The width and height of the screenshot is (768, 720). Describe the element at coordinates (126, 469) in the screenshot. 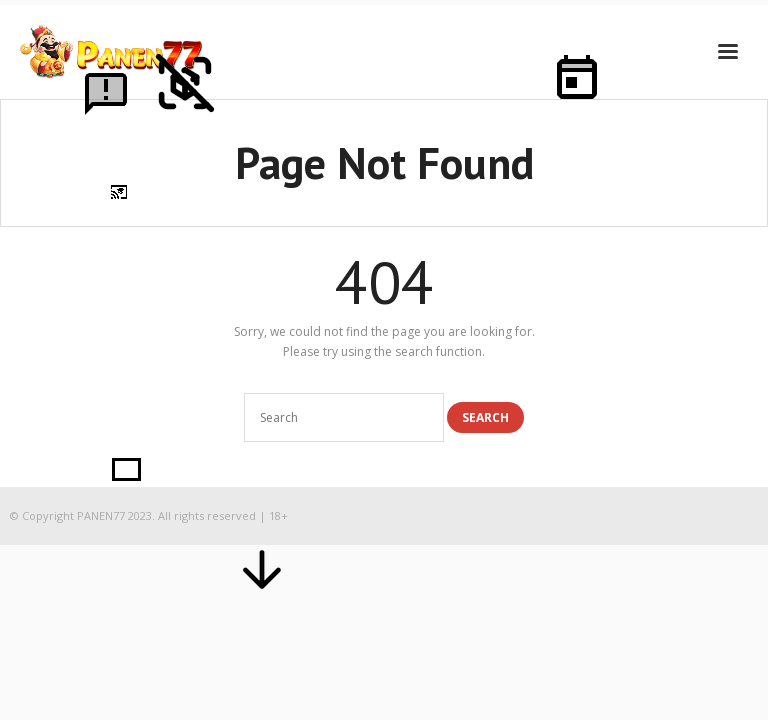

I see `crop image to landscape orientation` at that location.